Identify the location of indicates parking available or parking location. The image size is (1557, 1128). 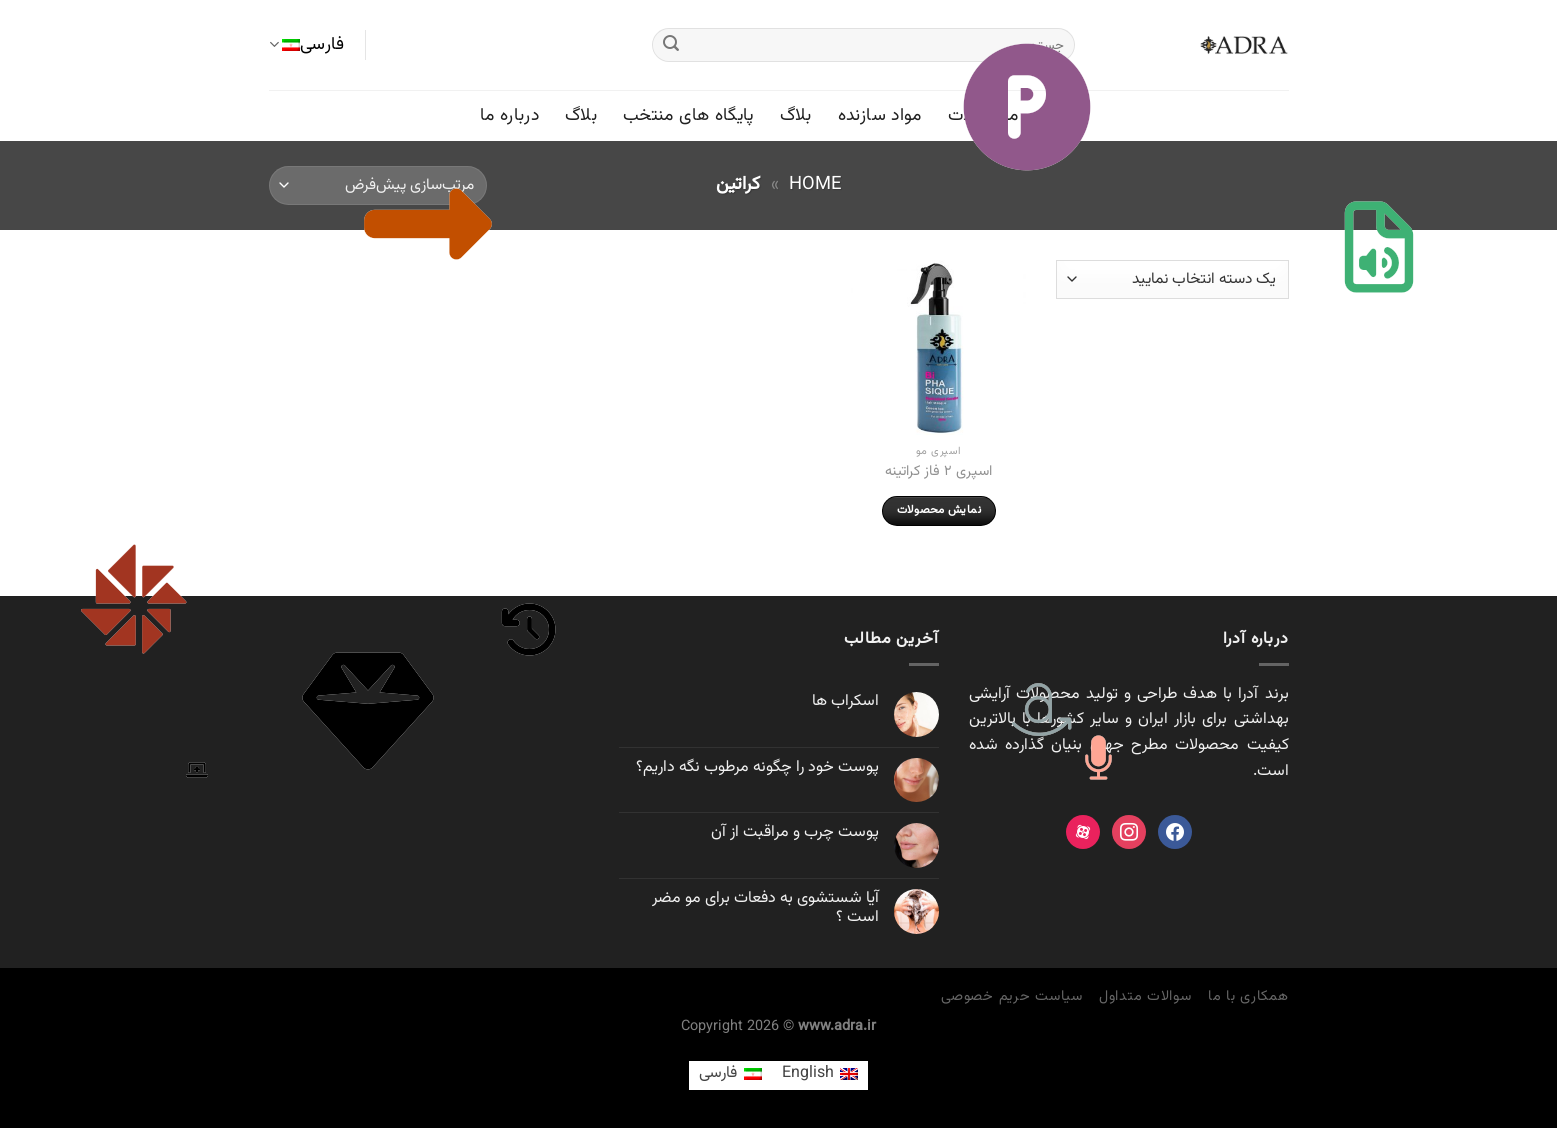
(1027, 107).